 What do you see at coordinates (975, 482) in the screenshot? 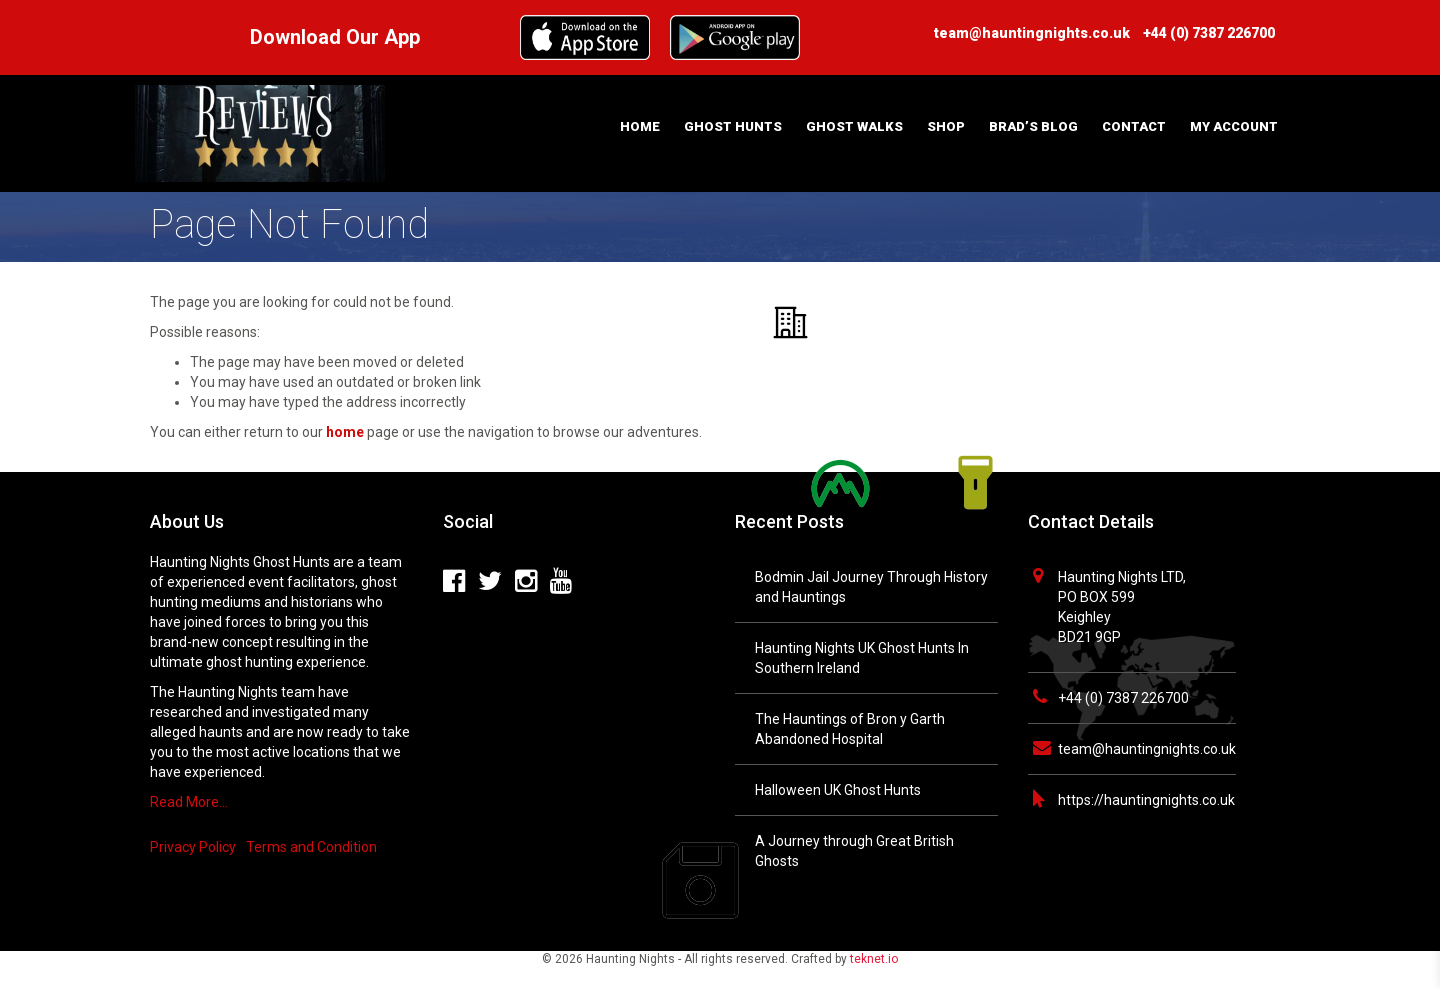
I see `toggle flashlight on/off` at bounding box center [975, 482].